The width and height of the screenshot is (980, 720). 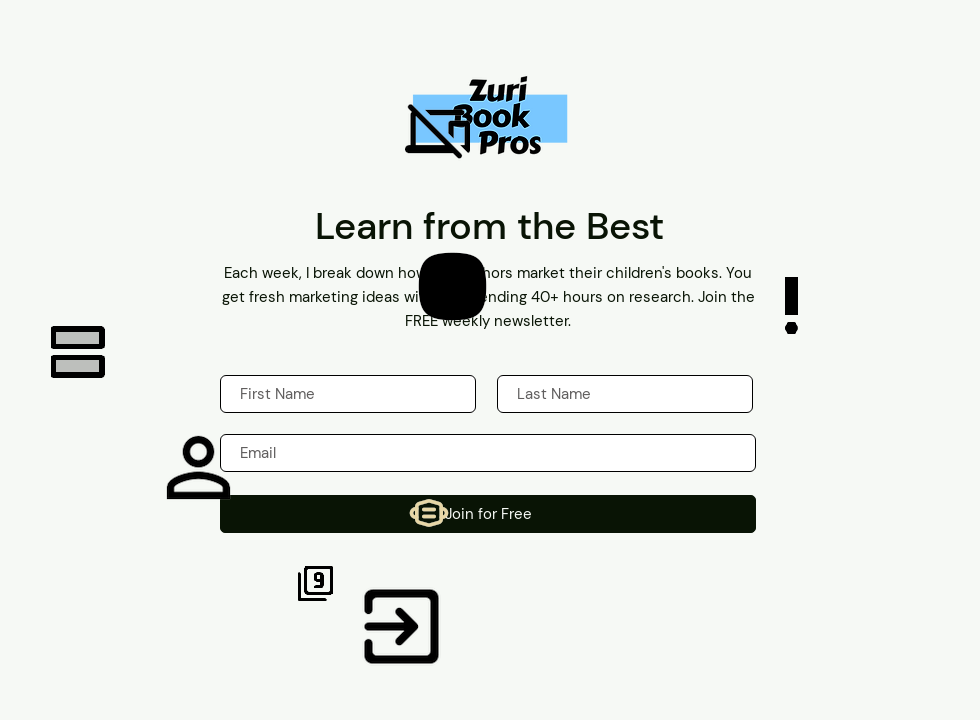 I want to click on indicates mask required area or health protocol, so click(x=429, y=513).